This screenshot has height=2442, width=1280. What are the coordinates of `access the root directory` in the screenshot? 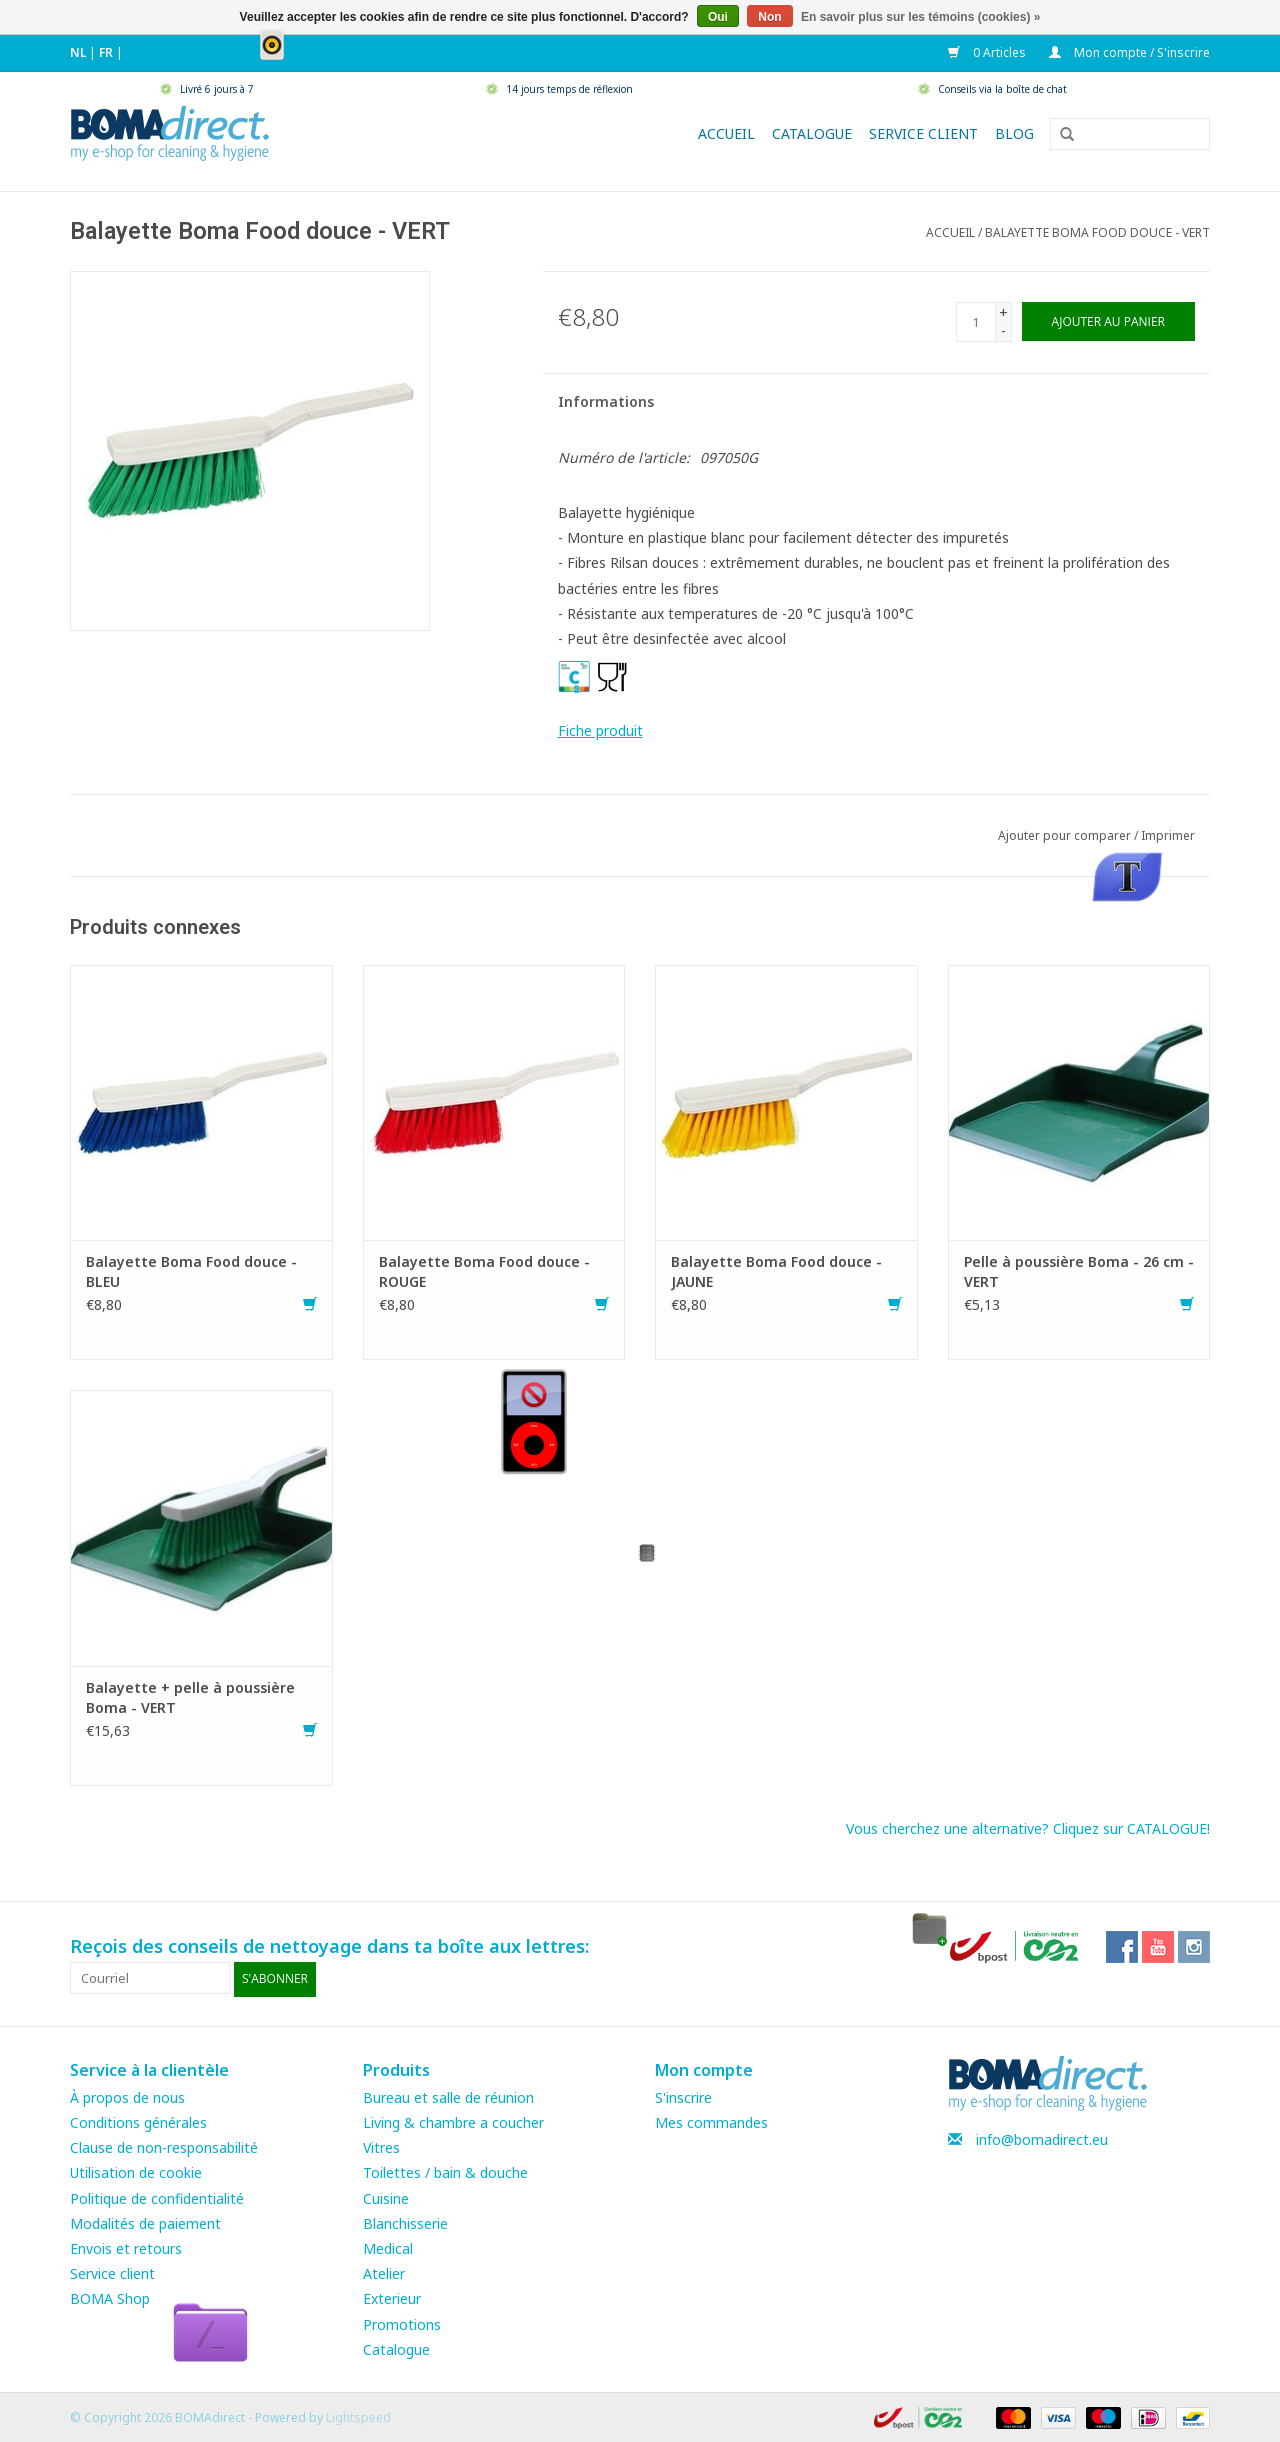 It's located at (210, 2332).